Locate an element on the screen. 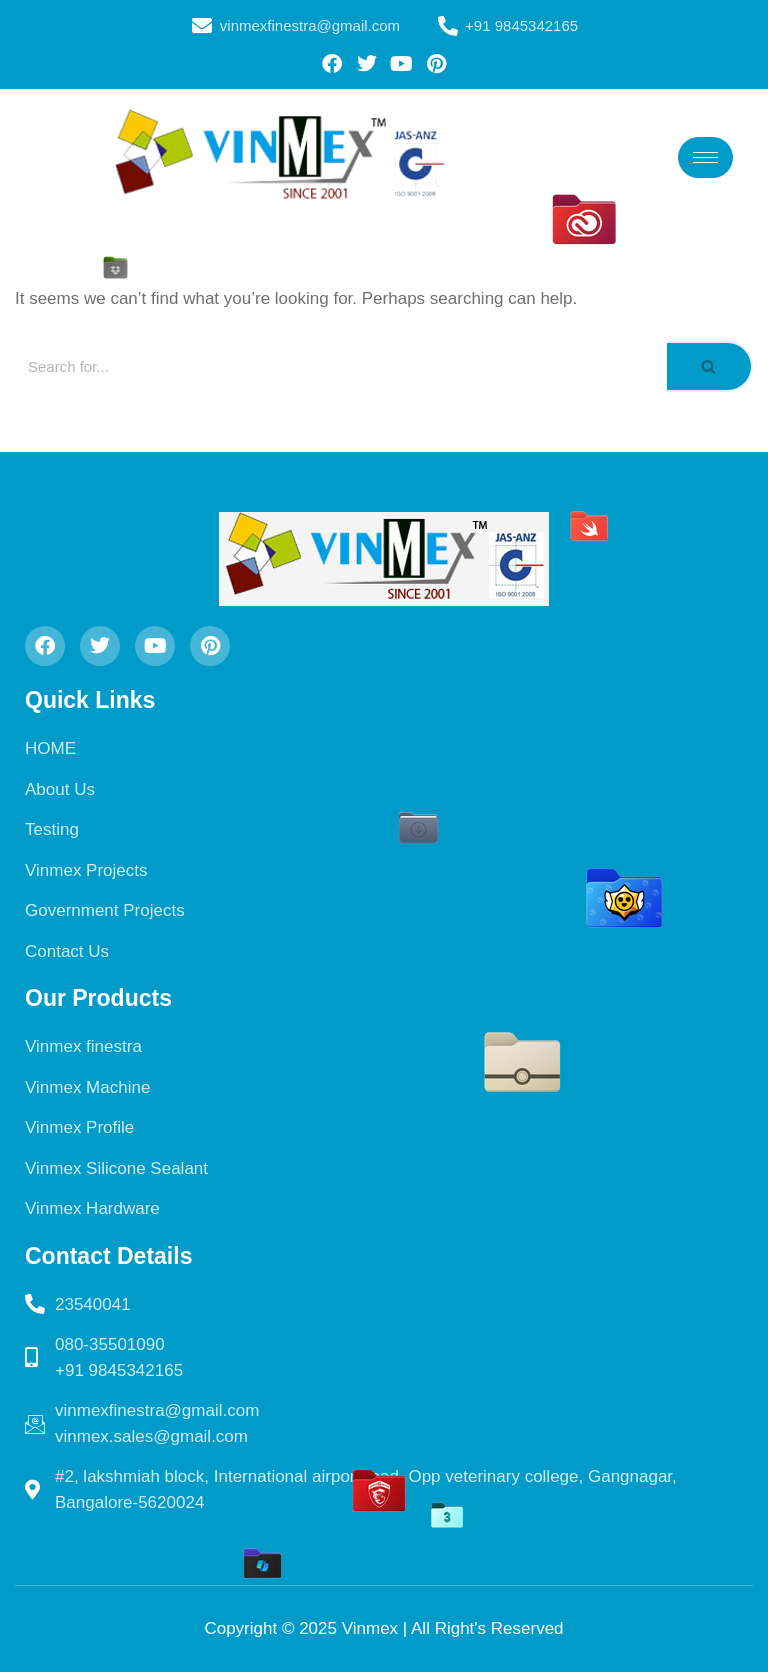 This screenshot has height=1672, width=768. open folder containing Microsoft Copilot files is located at coordinates (262, 1564).